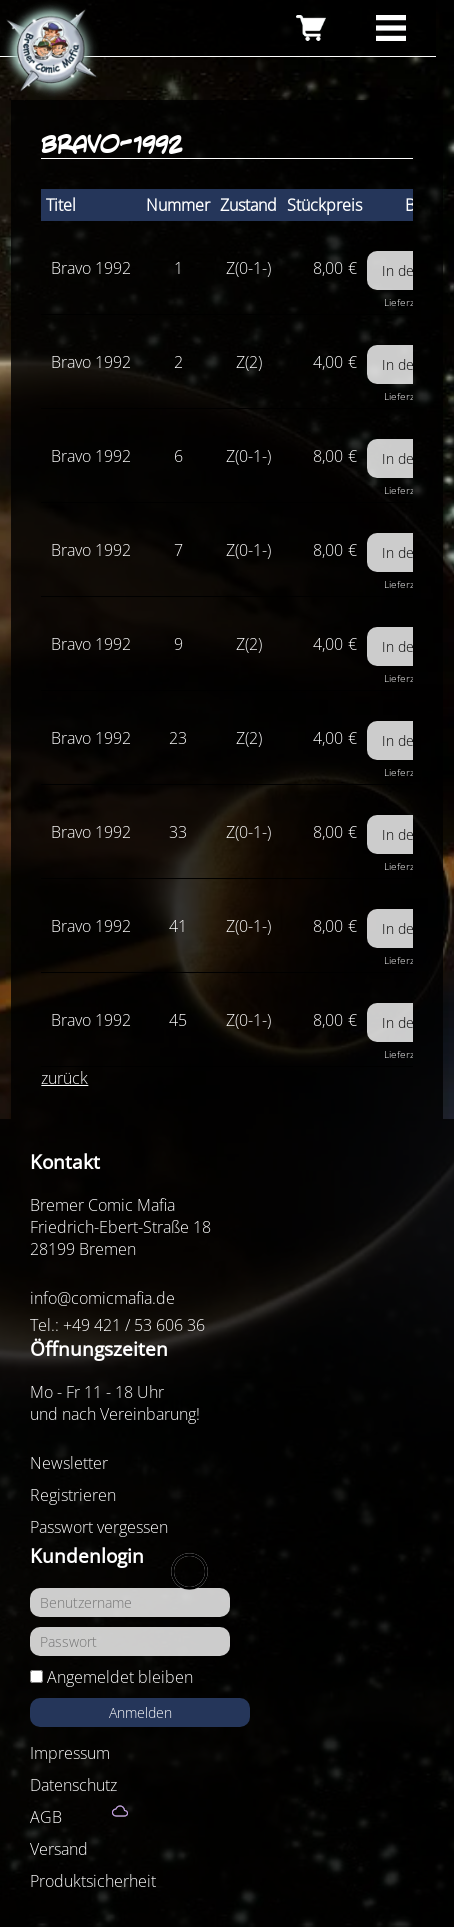  Describe the element at coordinates (189, 1571) in the screenshot. I see `unselected radio button option` at that location.